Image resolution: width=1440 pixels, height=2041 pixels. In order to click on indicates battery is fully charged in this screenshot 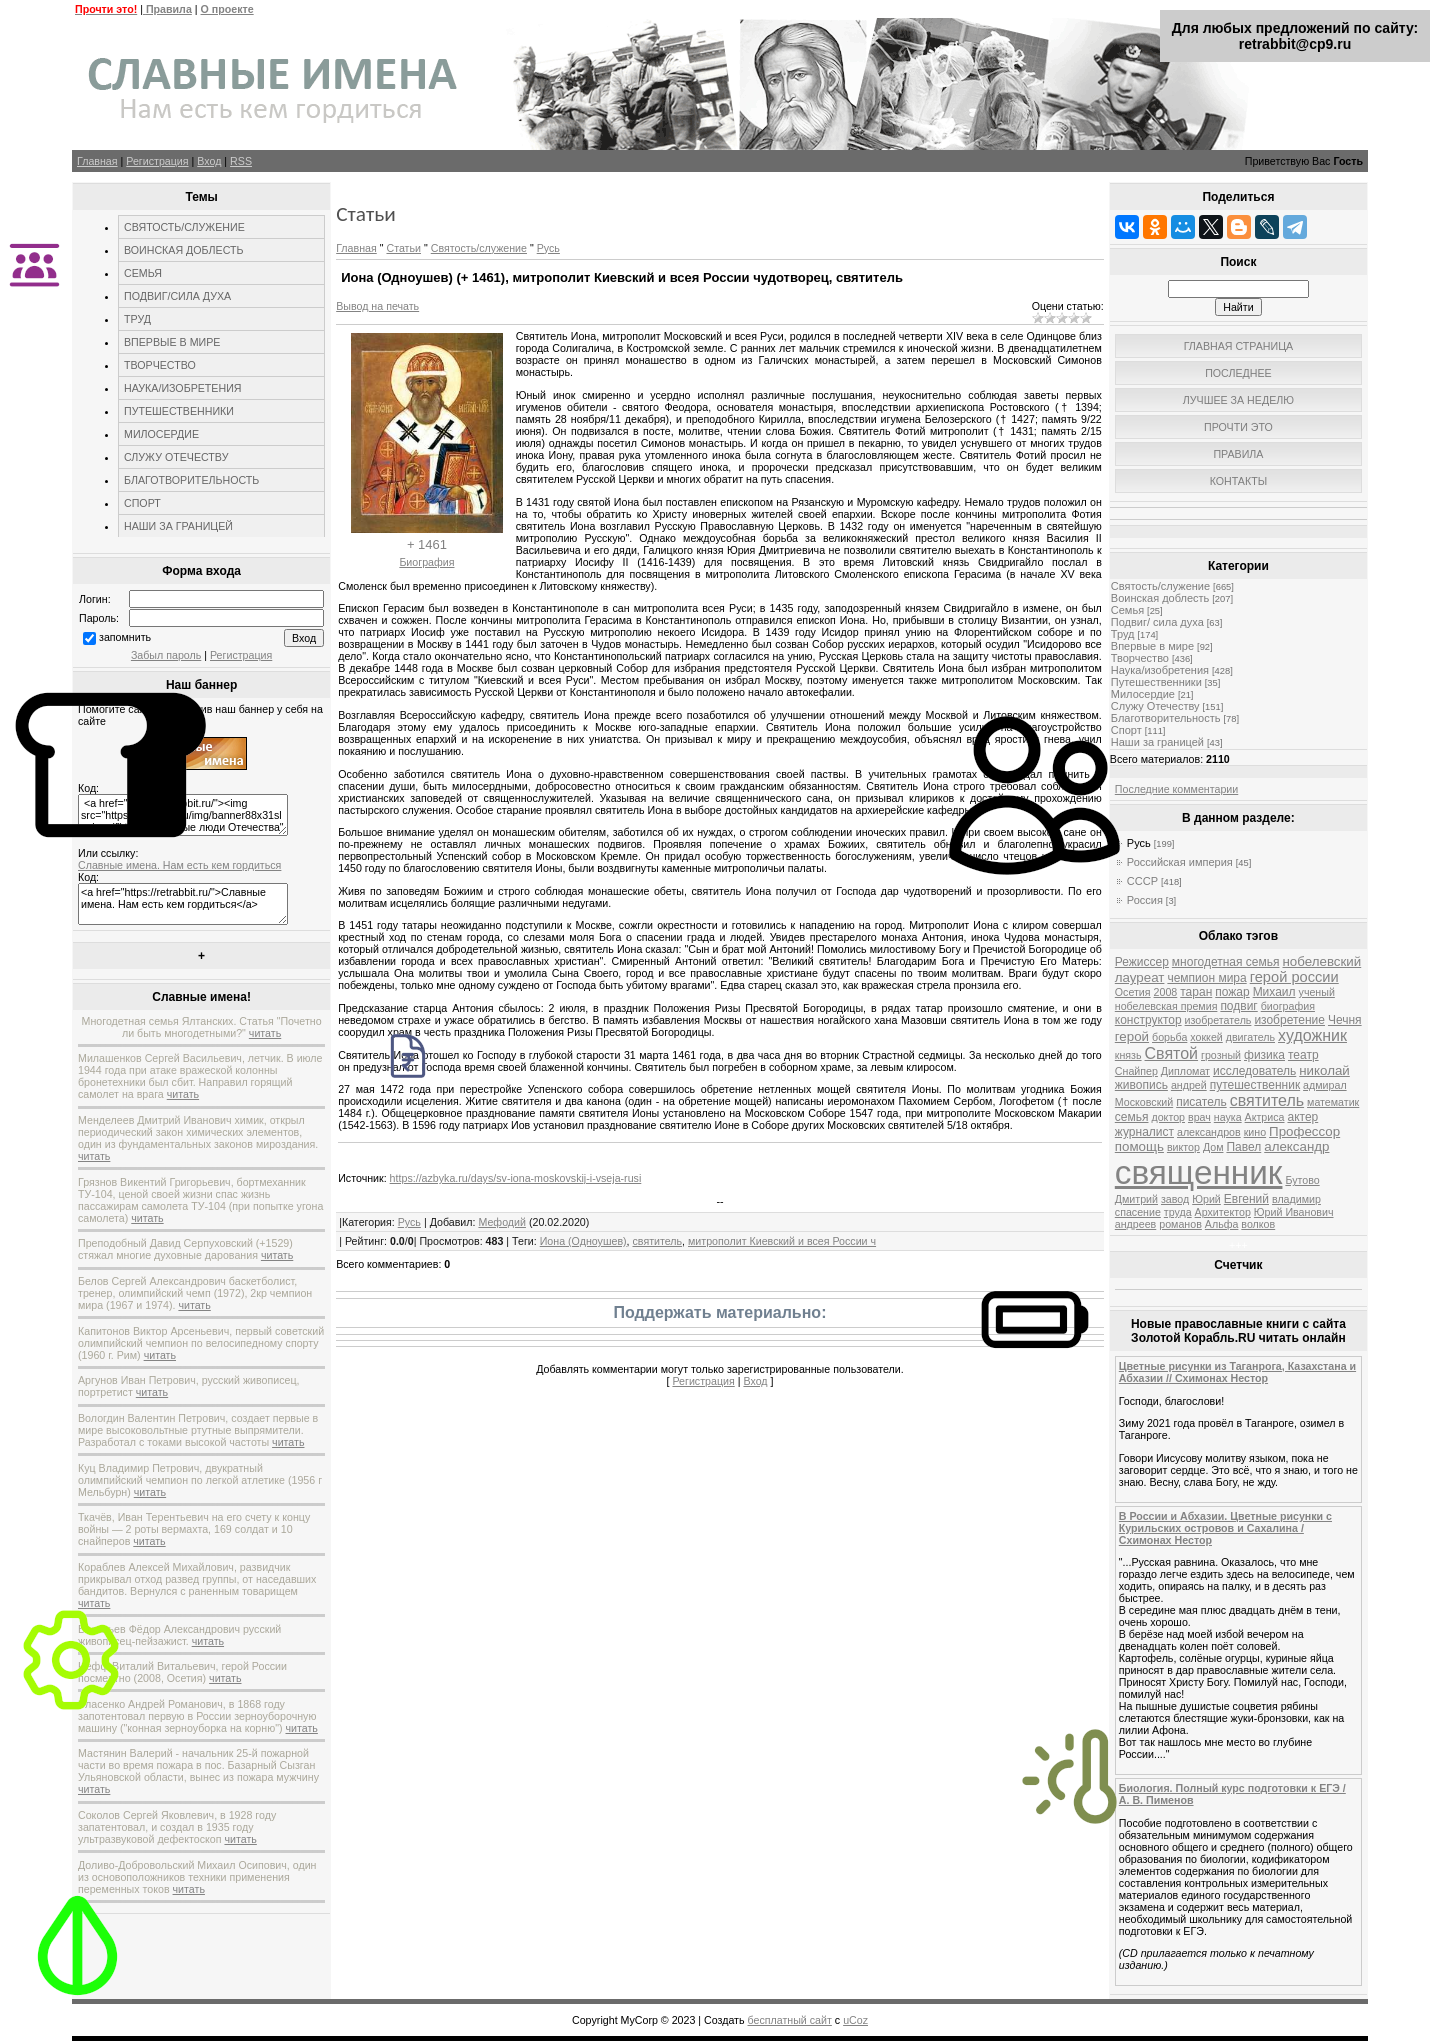, I will do `click(1035, 1316)`.